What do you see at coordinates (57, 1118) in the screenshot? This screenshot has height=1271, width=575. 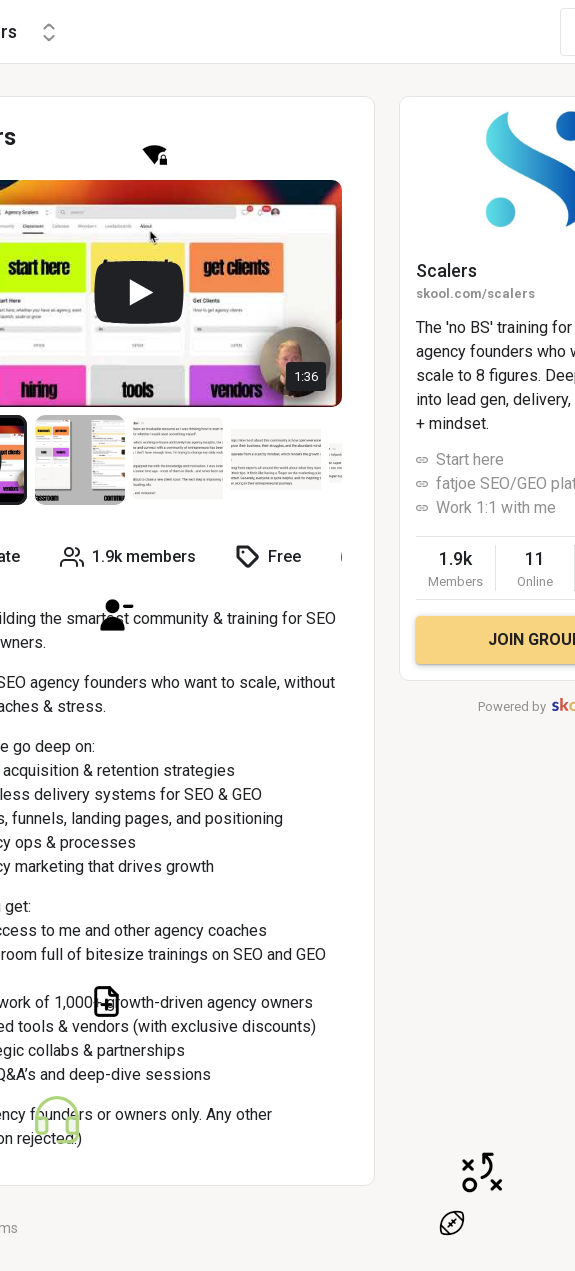 I see `contact customer support` at bounding box center [57, 1118].